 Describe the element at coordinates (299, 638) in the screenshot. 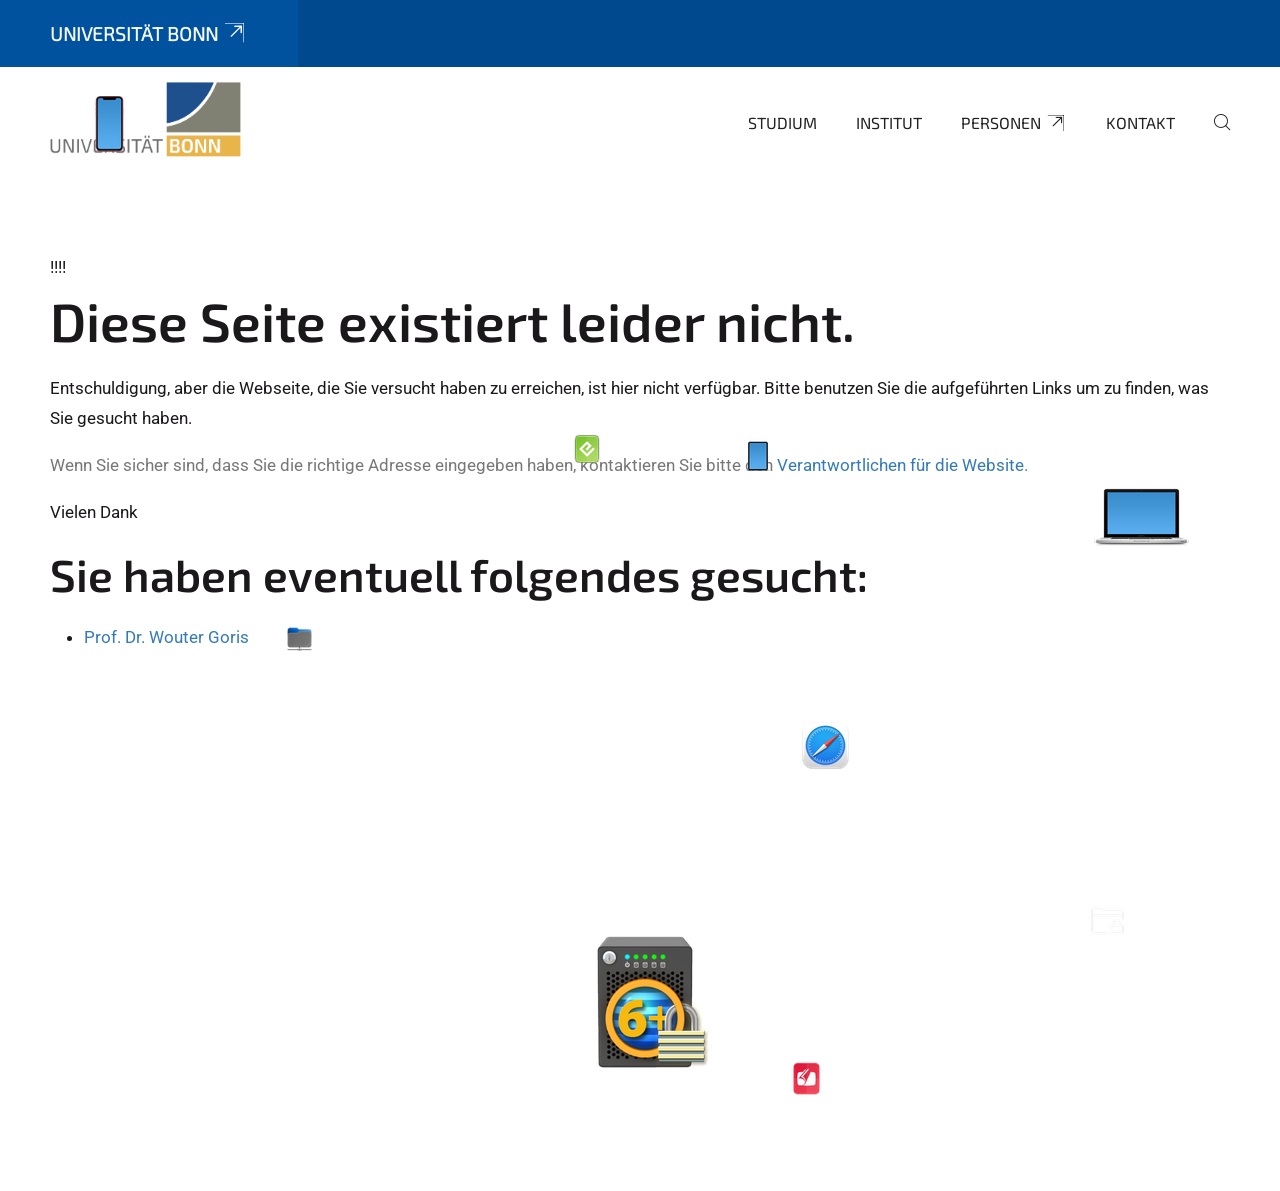

I see `access a remote or network folder` at that location.